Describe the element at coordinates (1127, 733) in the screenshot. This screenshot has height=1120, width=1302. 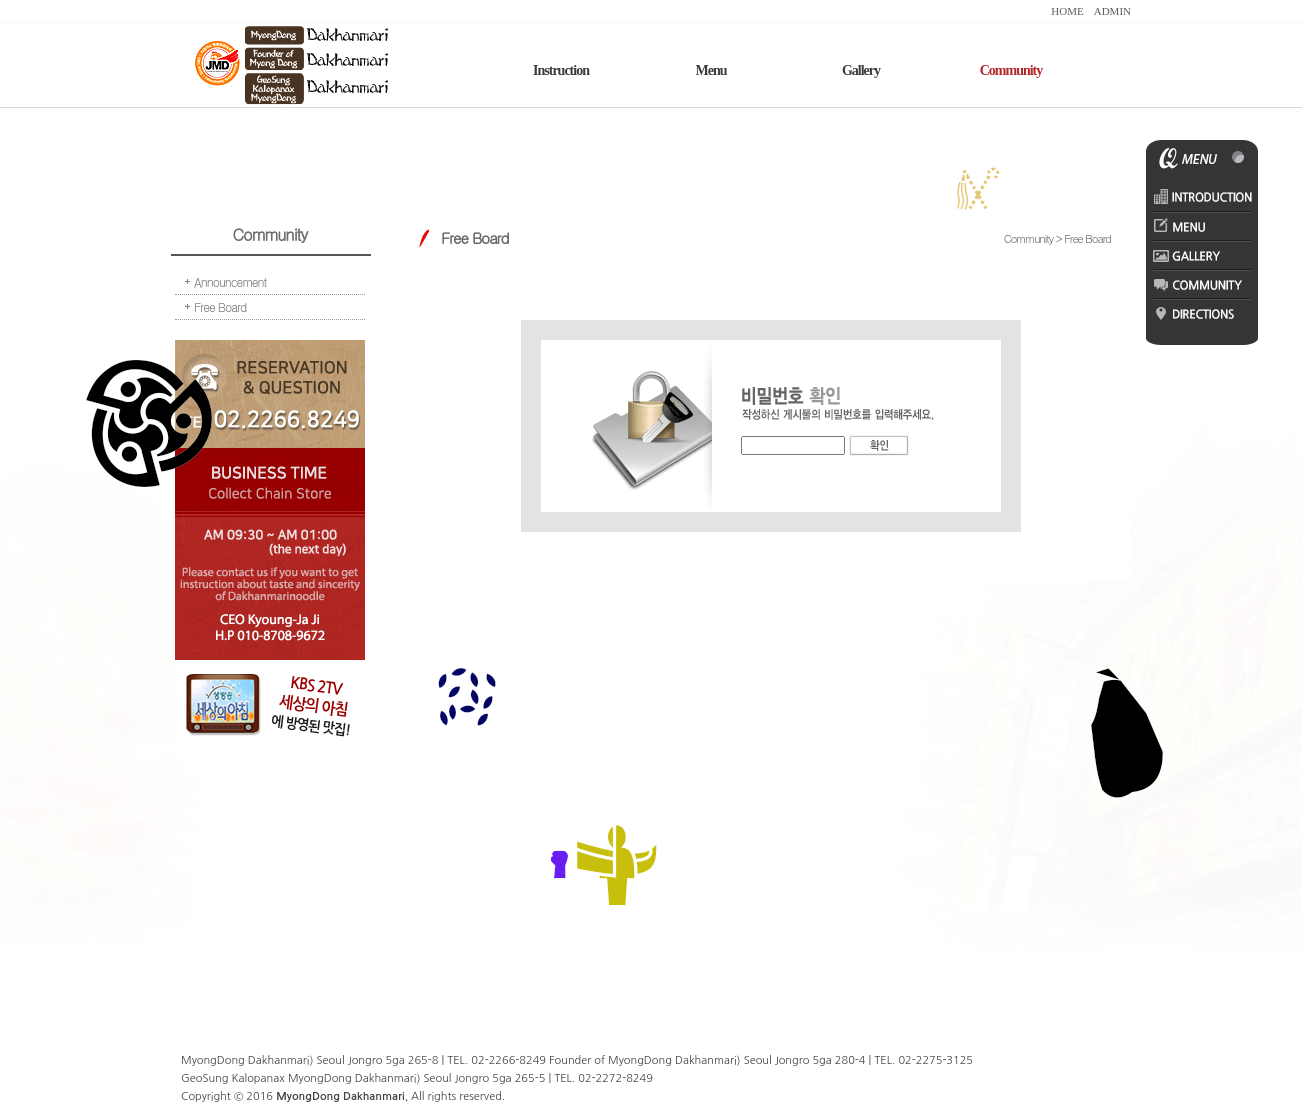
I see `select Sri Lanka as your country or region` at that location.